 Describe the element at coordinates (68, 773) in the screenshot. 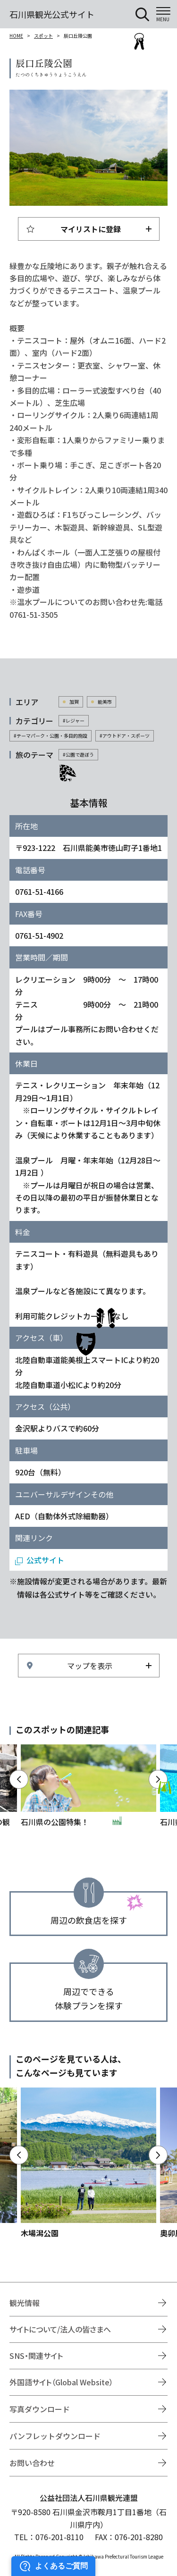

I see `pangolin character or creature icon` at that location.